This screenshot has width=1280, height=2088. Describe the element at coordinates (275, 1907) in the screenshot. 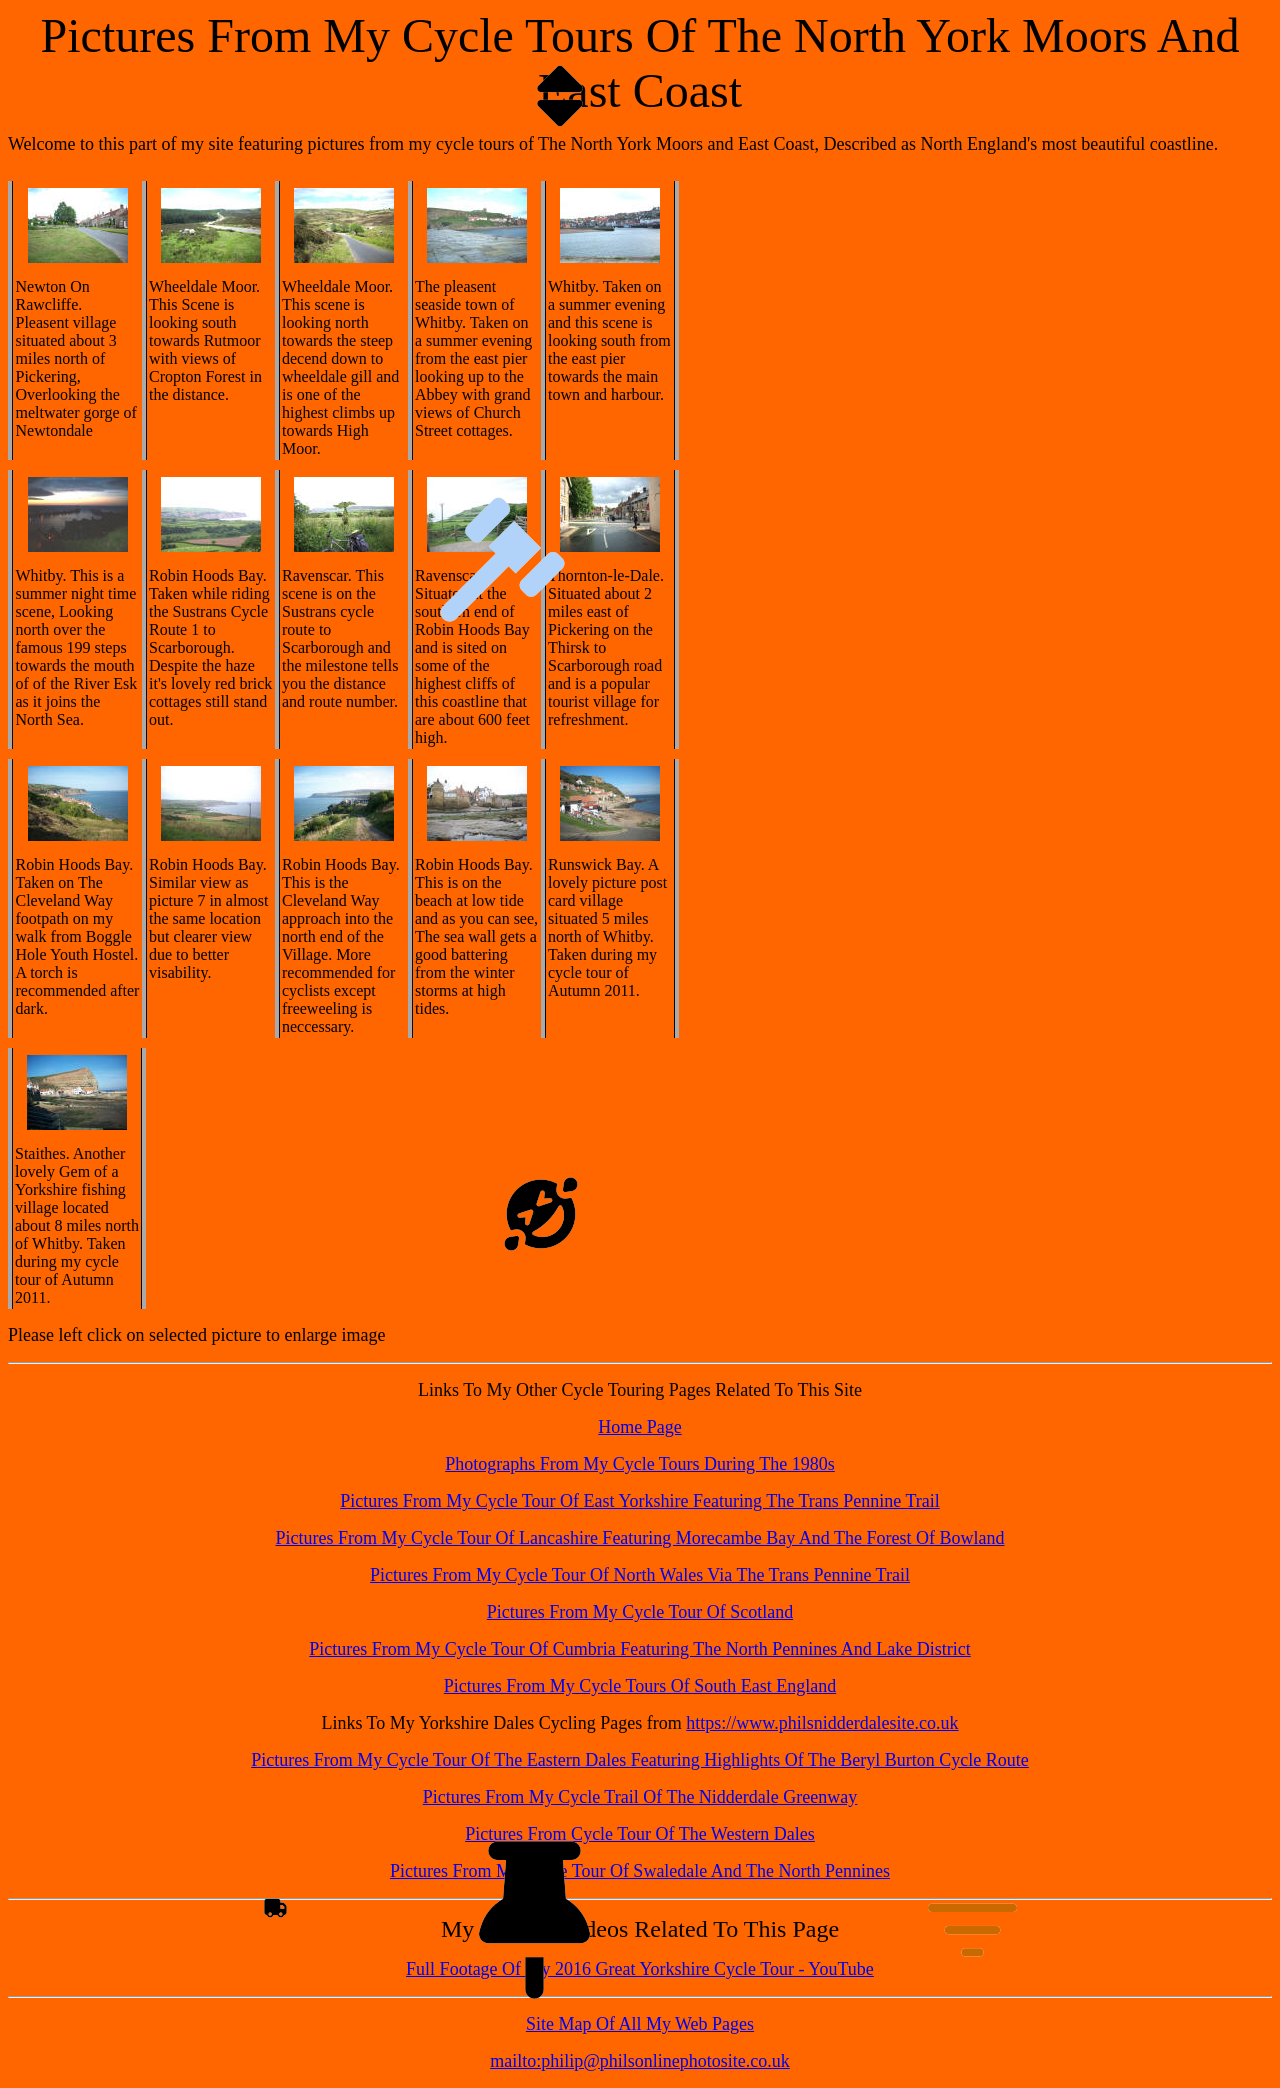

I see `view shipping or delivery status` at that location.